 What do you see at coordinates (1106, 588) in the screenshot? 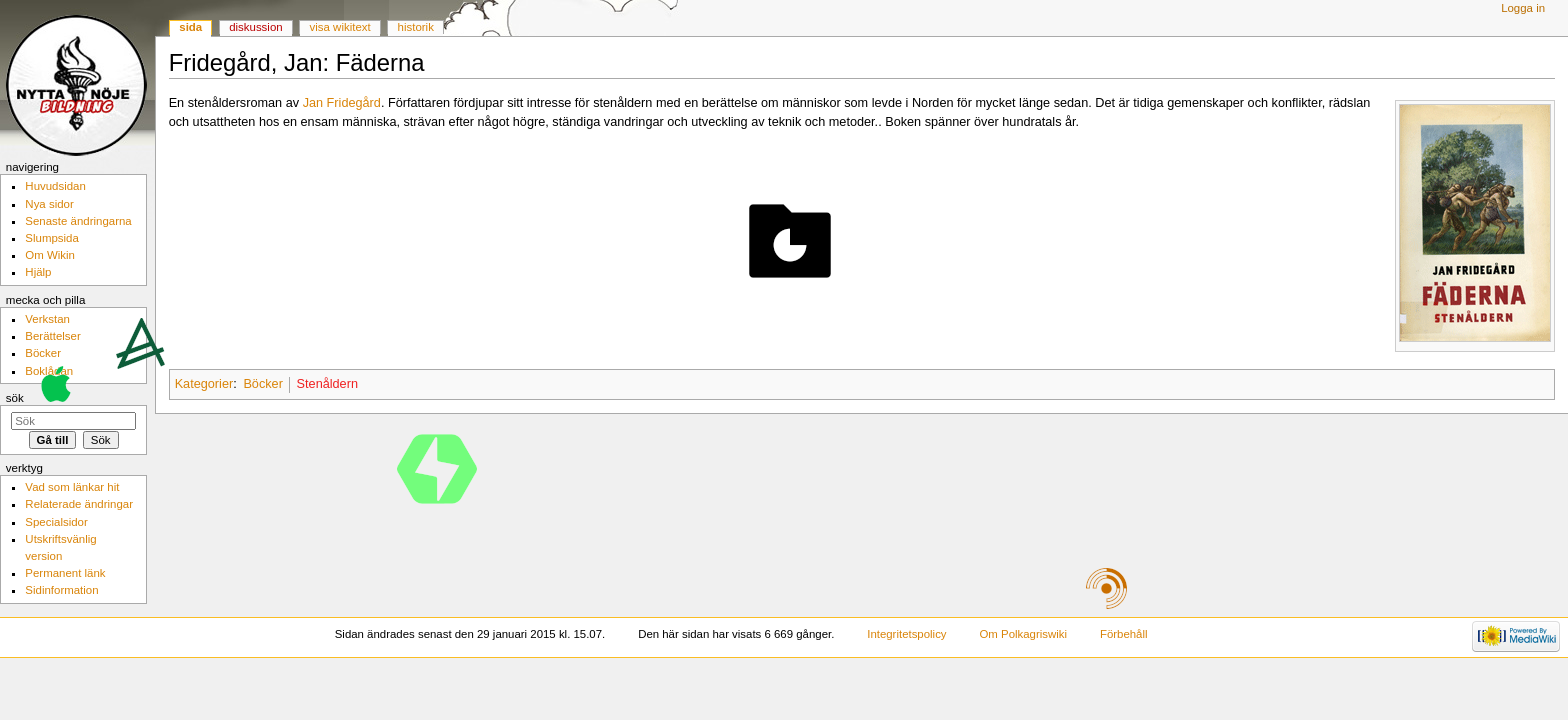
I see `open freshrss feed reader app` at bounding box center [1106, 588].